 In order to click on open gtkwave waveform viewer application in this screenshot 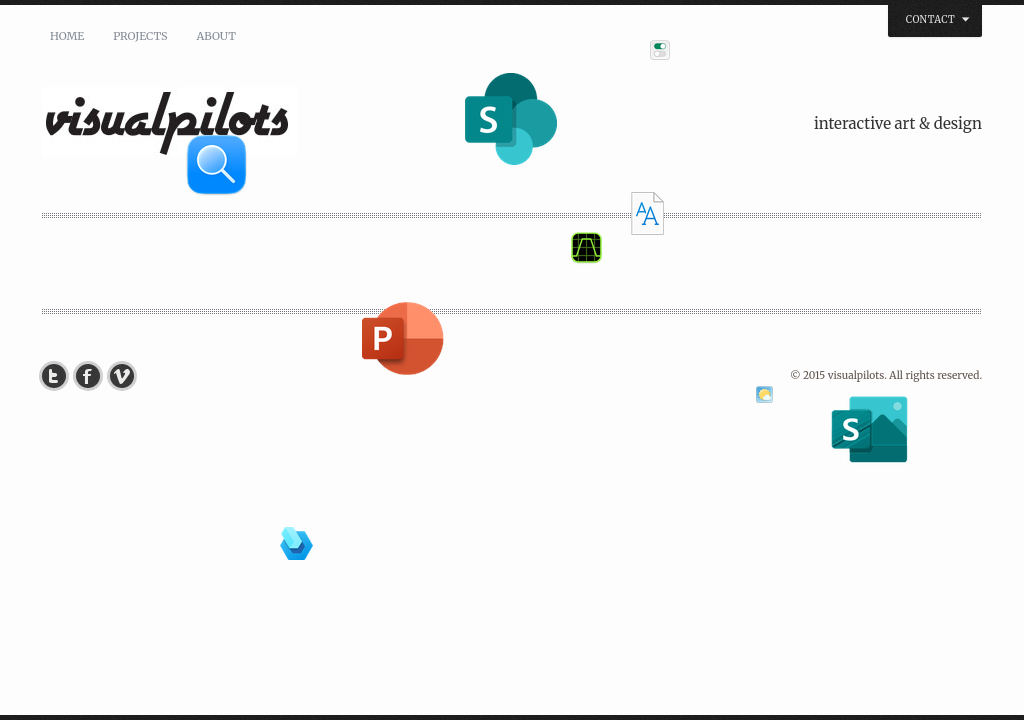, I will do `click(586, 247)`.